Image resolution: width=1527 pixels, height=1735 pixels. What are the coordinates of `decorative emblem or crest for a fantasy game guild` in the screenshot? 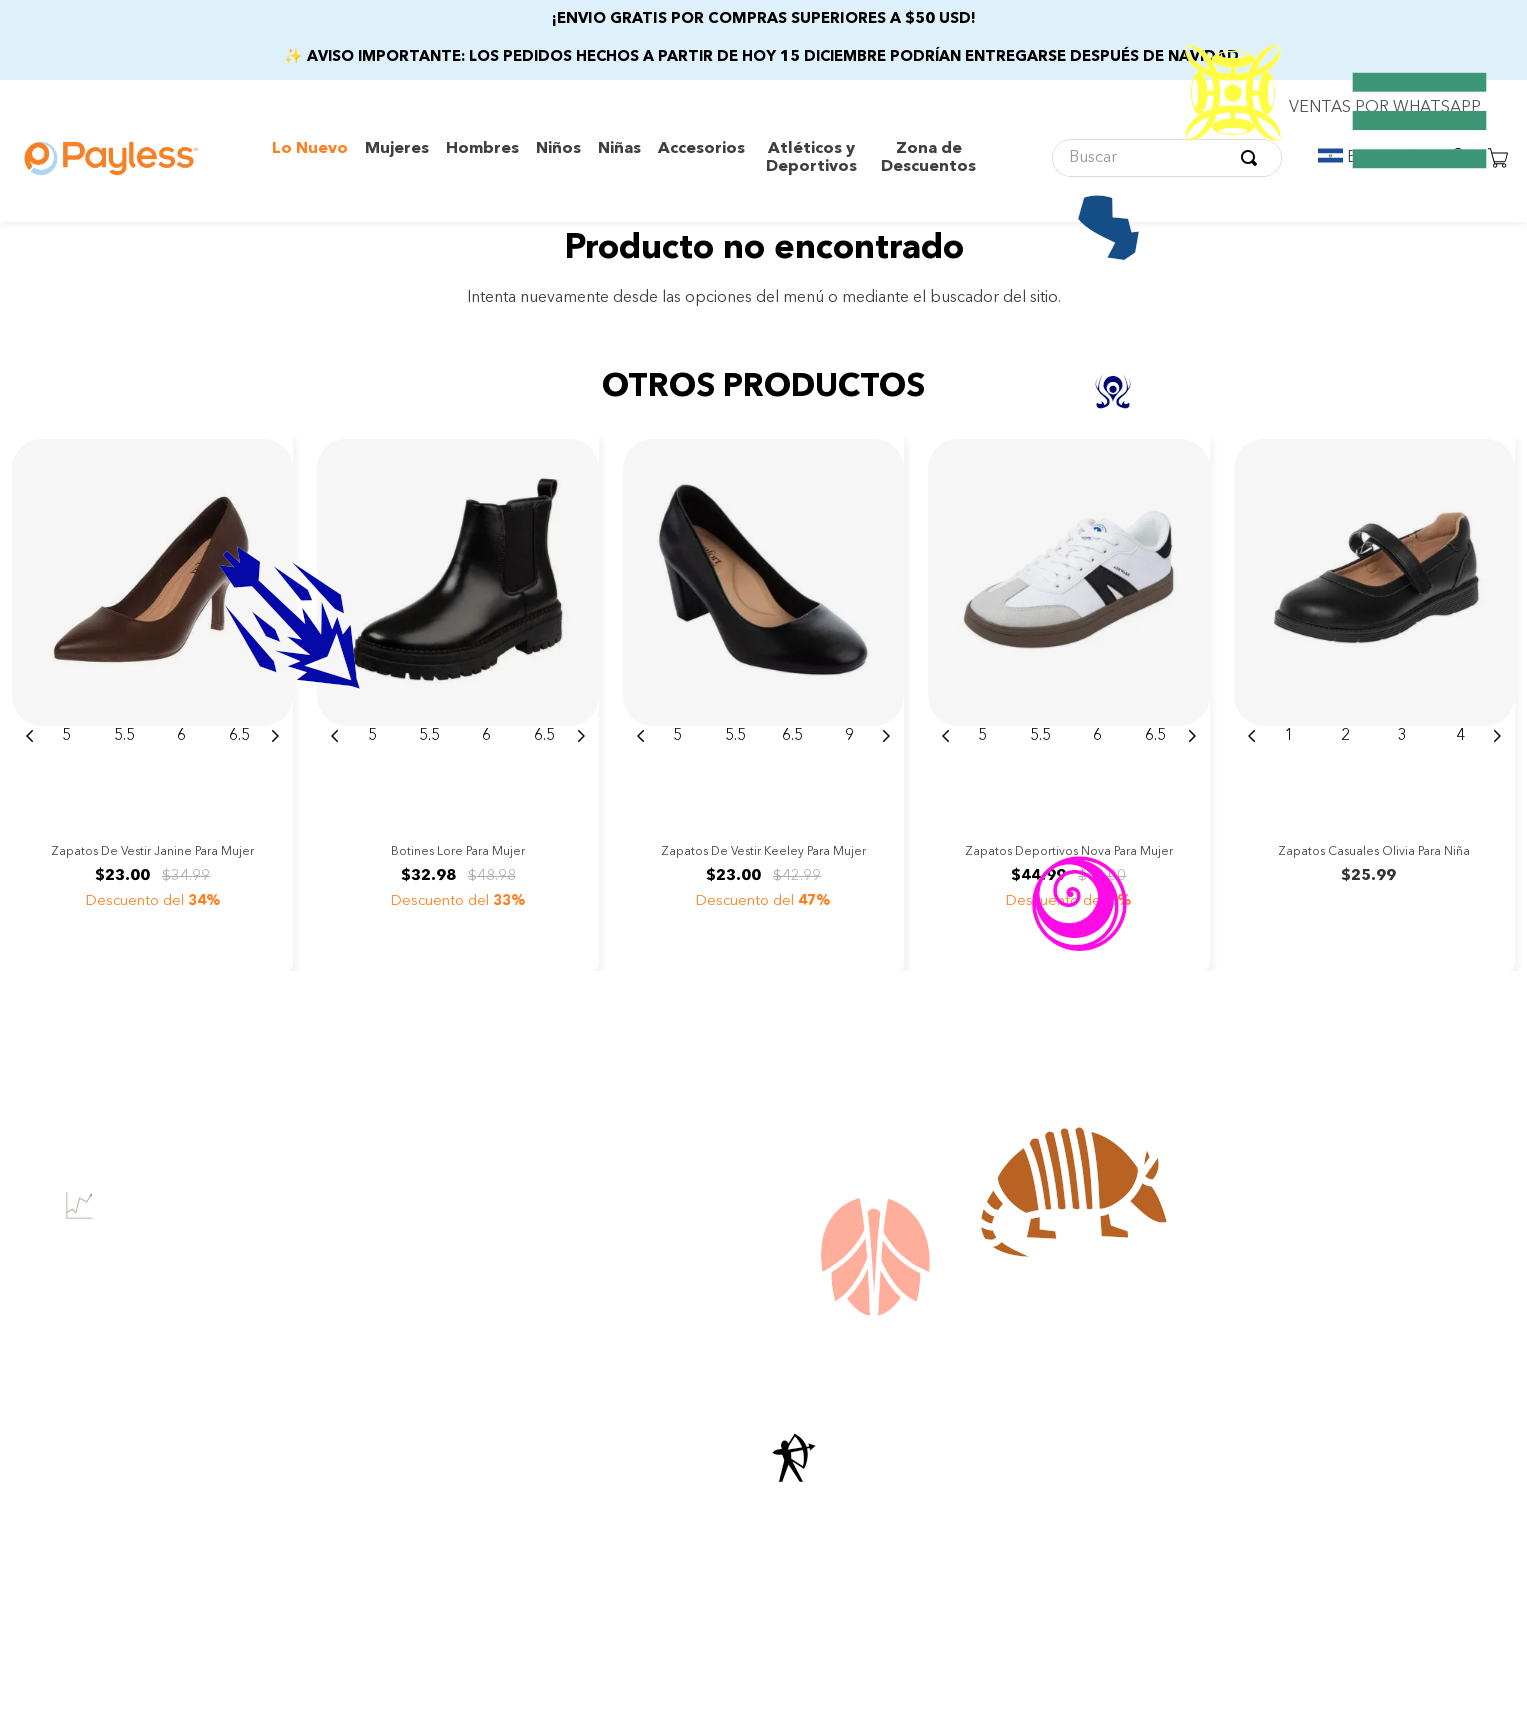 It's located at (1113, 391).